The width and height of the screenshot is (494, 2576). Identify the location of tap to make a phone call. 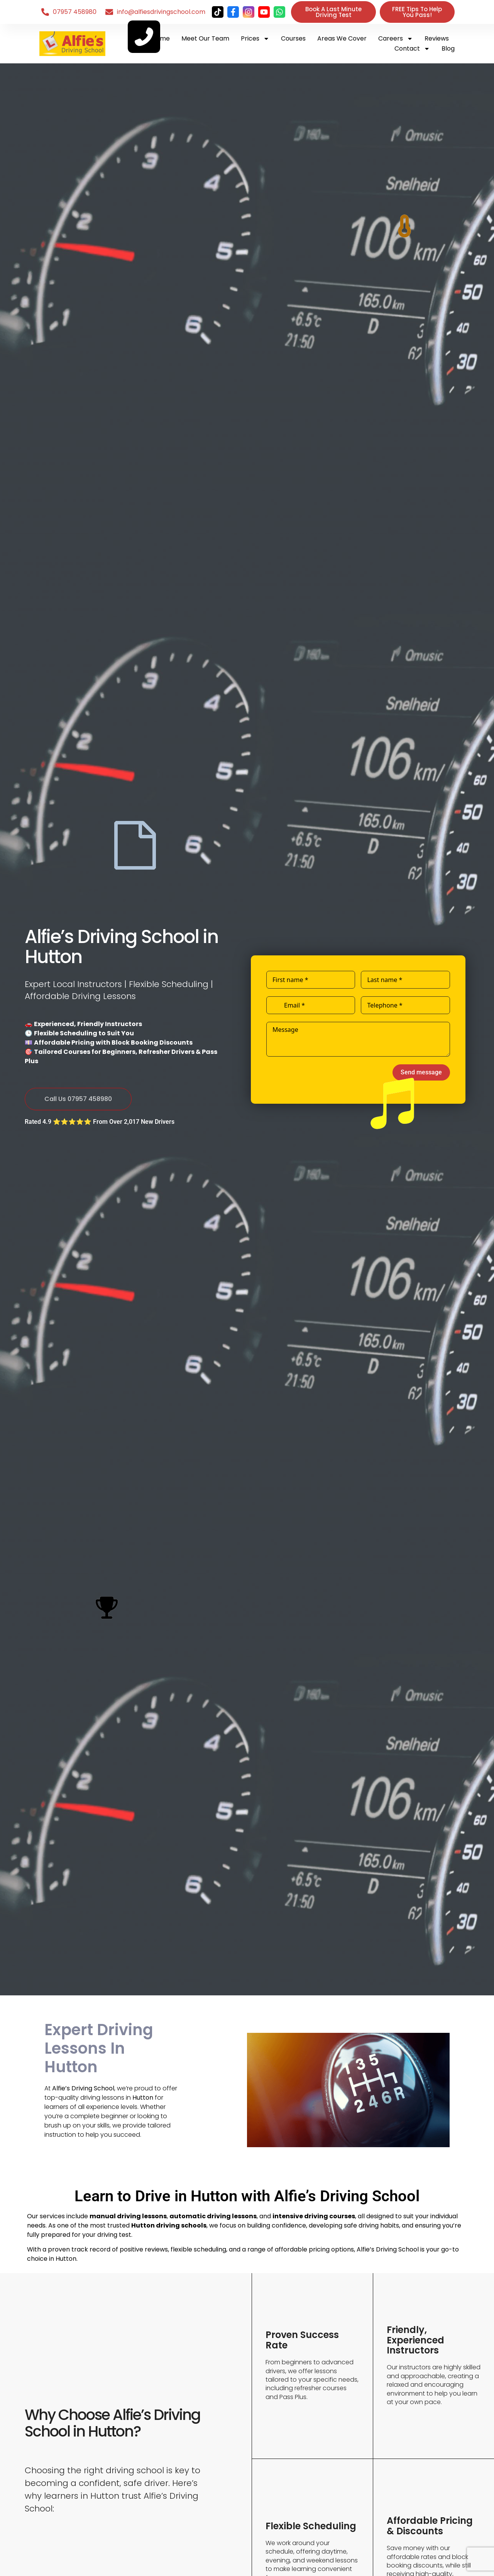
(144, 37).